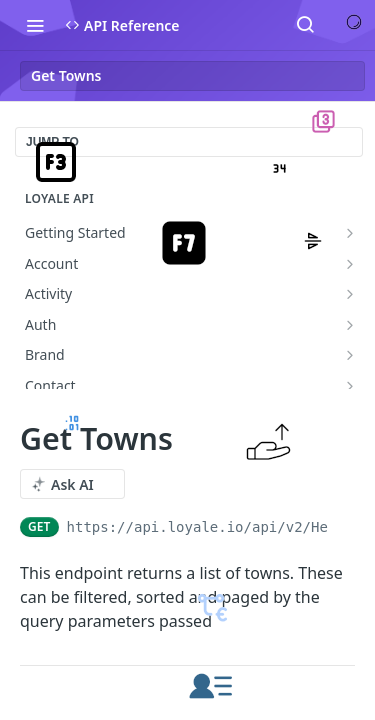 This screenshot has width=375, height=720. Describe the element at coordinates (210, 686) in the screenshot. I see `view user directory or contact list` at that location.